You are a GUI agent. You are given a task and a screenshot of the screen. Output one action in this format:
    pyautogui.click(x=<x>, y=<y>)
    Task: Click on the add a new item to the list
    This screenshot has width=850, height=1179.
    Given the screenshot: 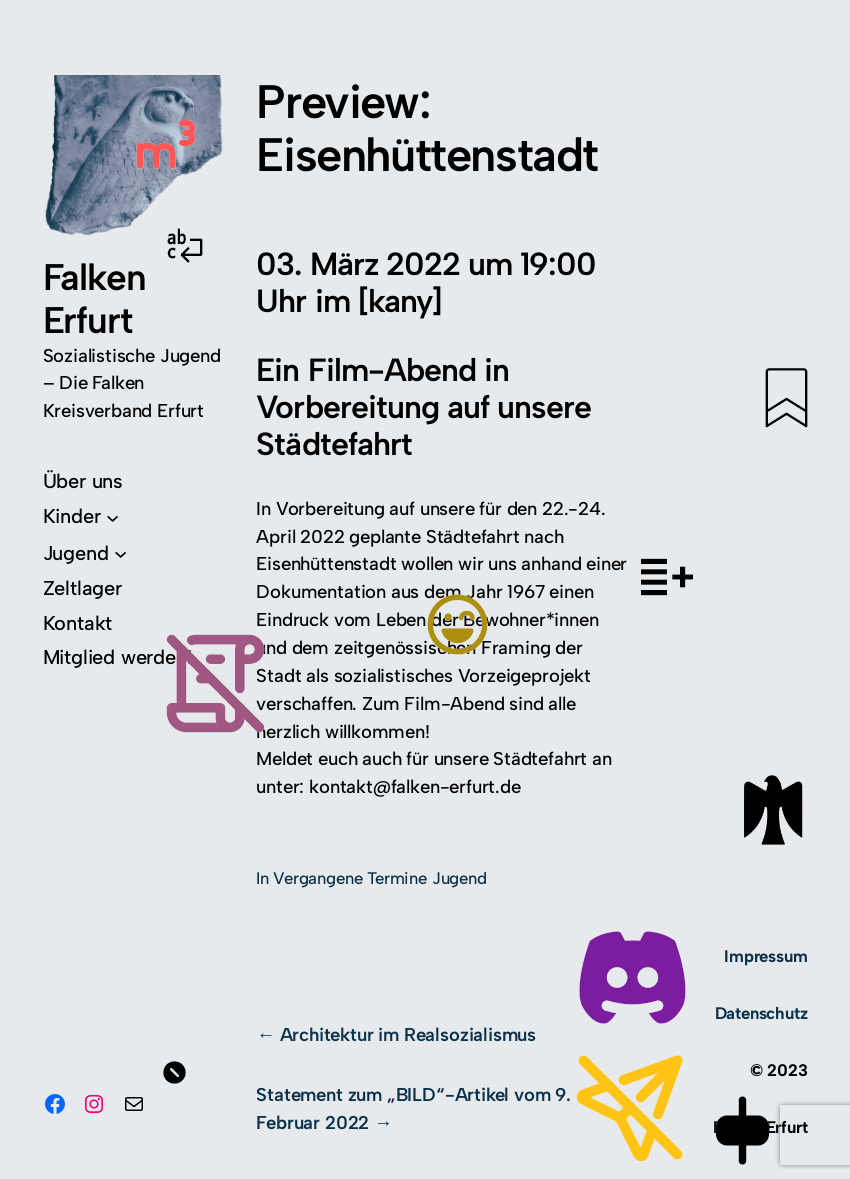 What is the action you would take?
    pyautogui.click(x=667, y=577)
    